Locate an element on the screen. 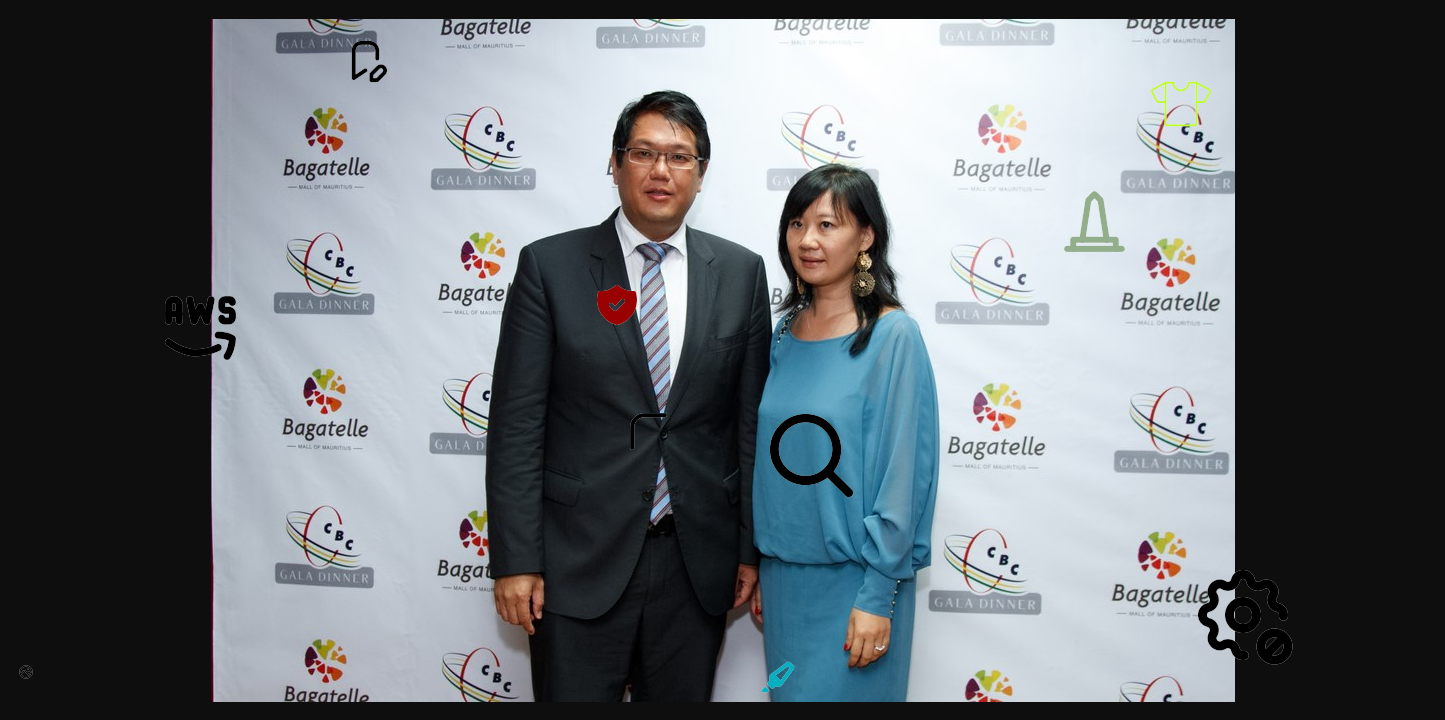  browse clothing or apparel items is located at coordinates (1181, 104).